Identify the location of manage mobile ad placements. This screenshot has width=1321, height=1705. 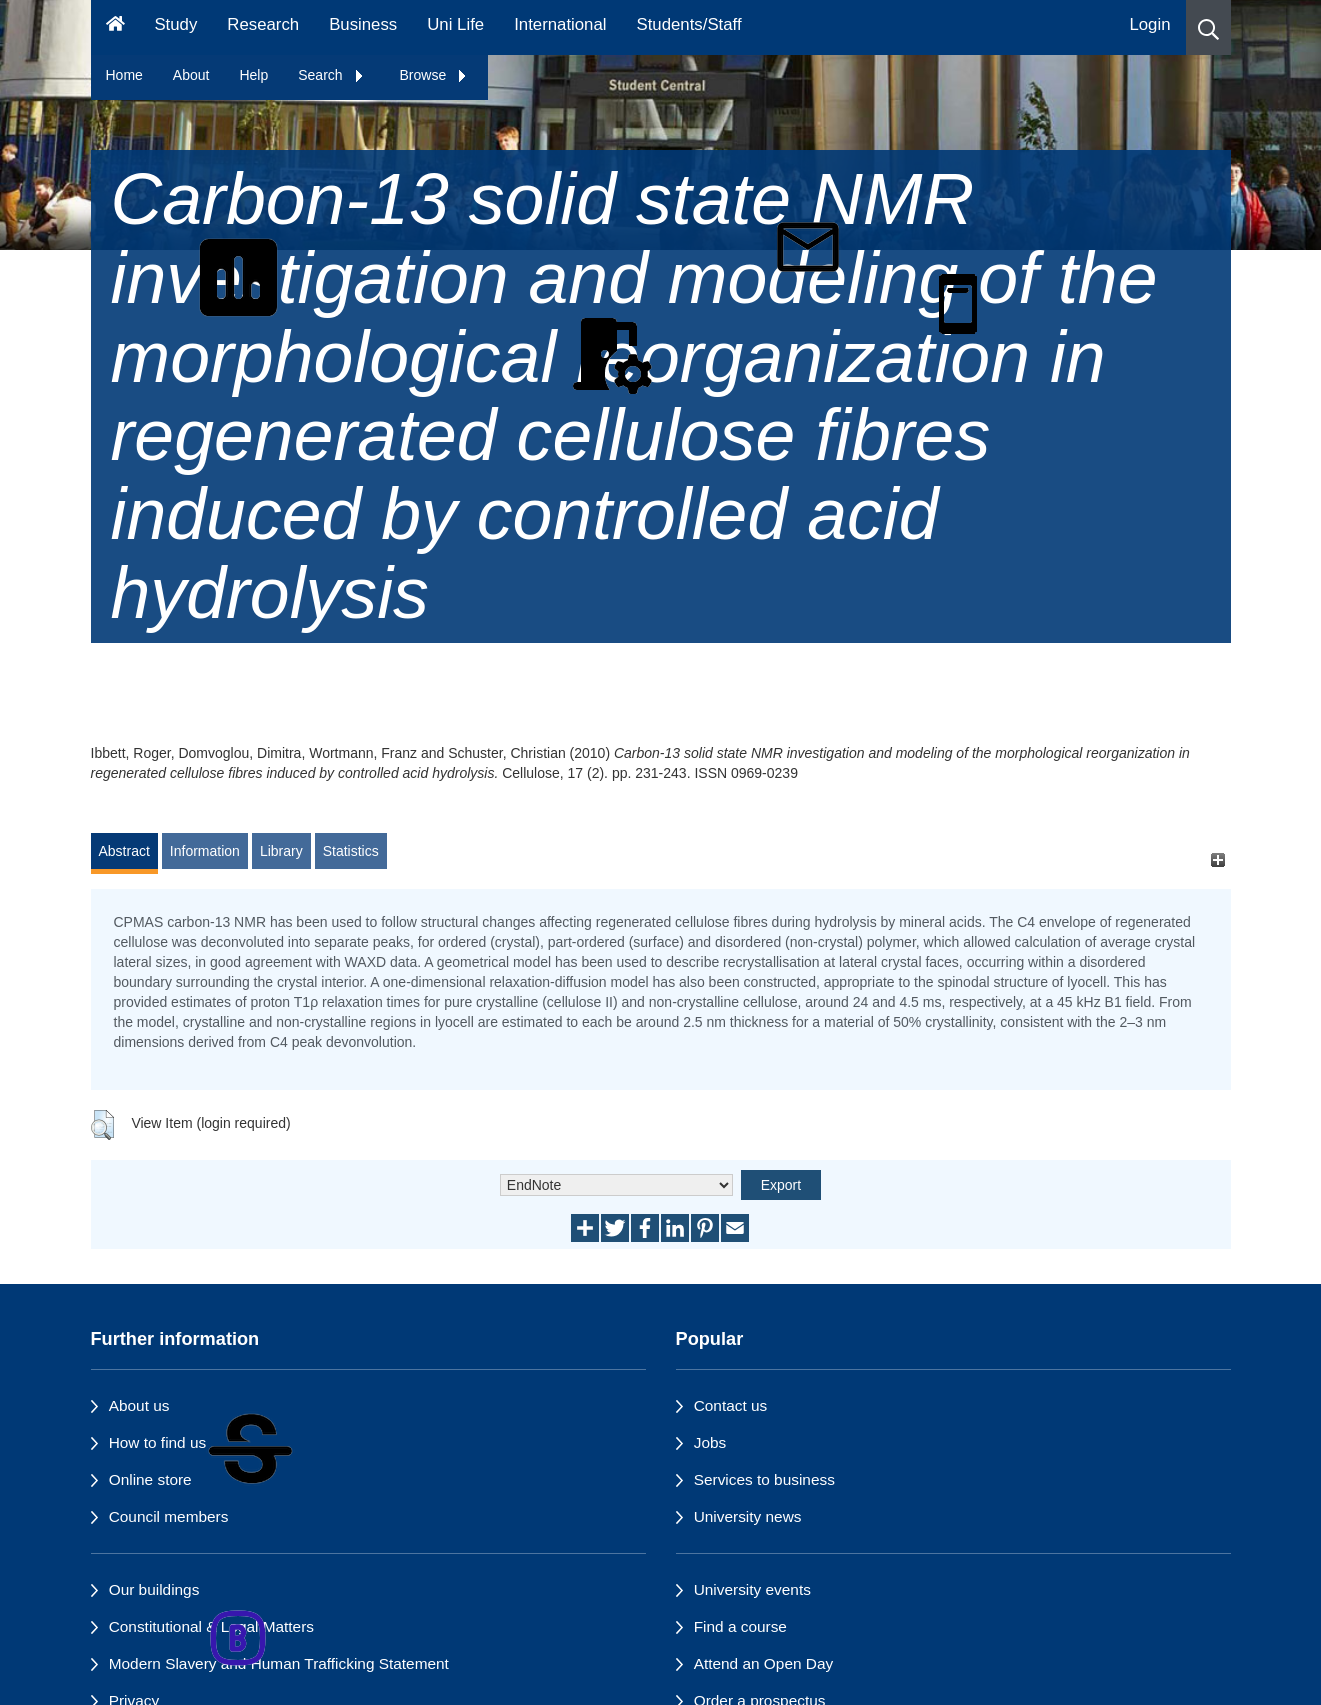
(958, 304).